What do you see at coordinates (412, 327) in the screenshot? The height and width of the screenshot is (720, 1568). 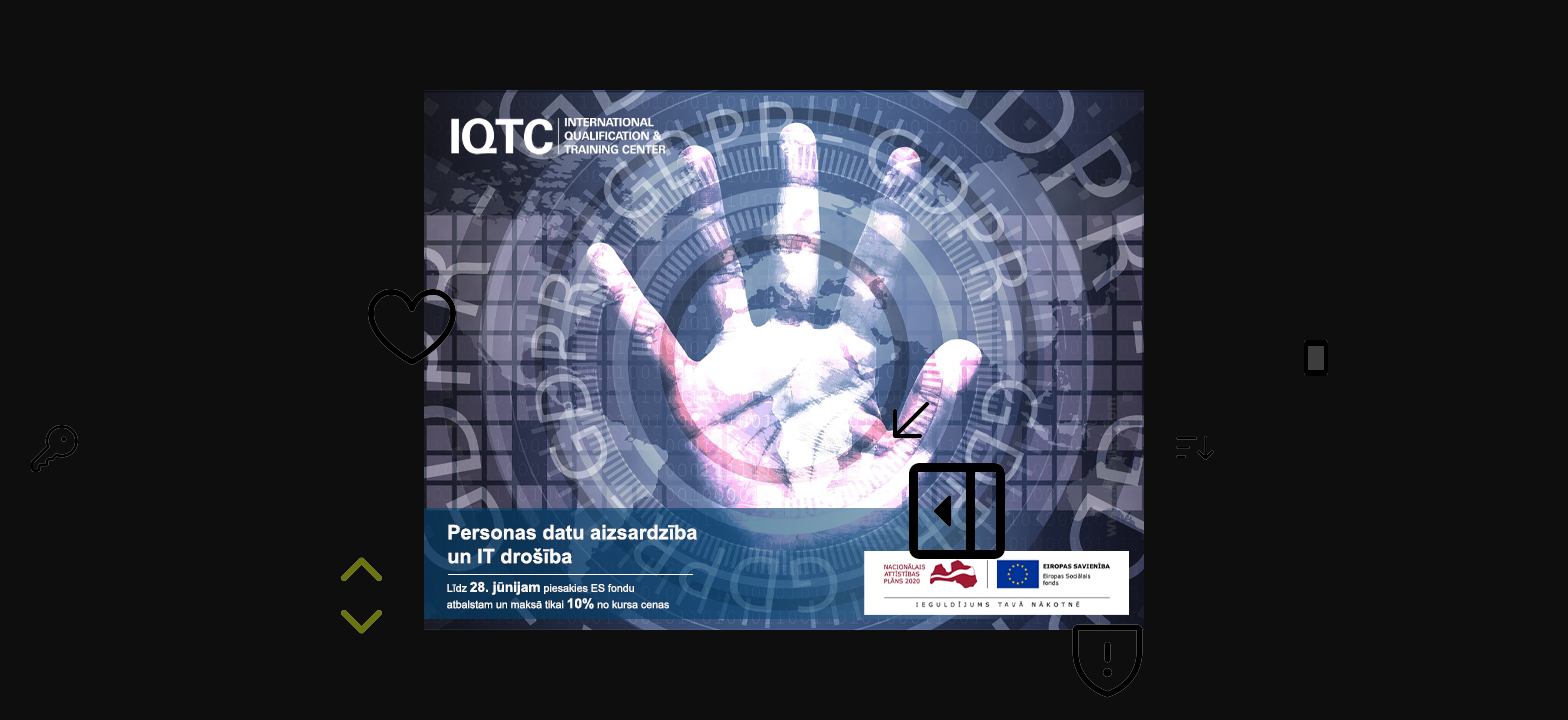 I see `like or favorite this item` at bounding box center [412, 327].